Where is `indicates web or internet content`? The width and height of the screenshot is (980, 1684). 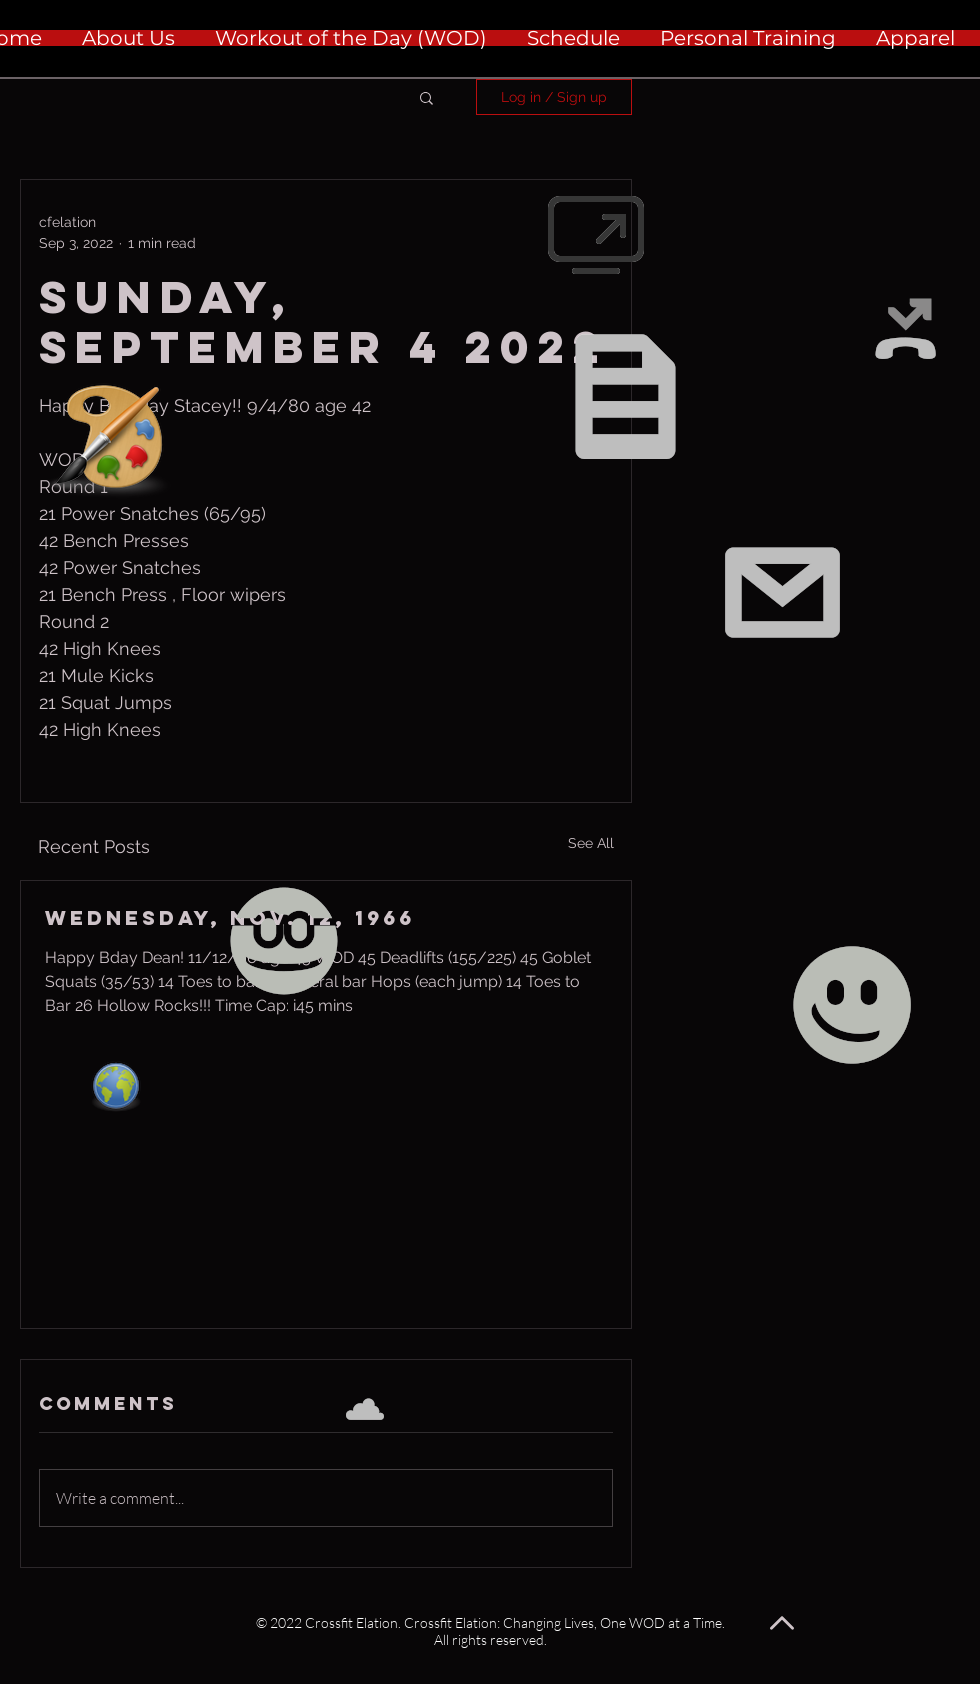
indicates web or internet content is located at coordinates (116, 1086).